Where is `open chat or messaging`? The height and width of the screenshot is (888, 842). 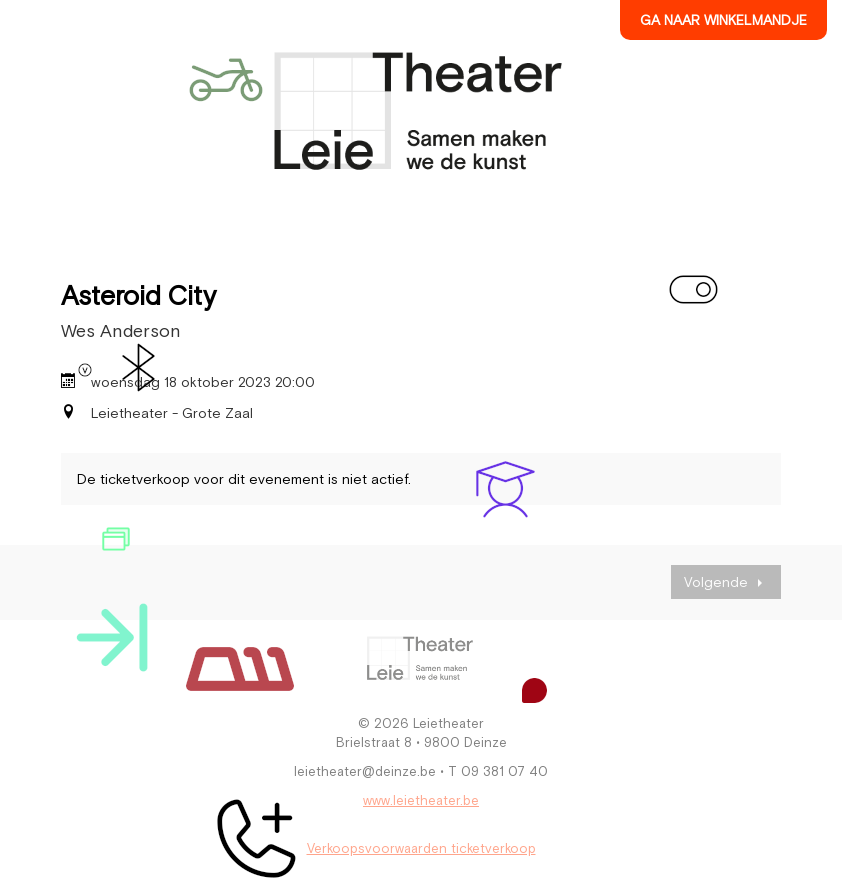 open chat or messaging is located at coordinates (534, 691).